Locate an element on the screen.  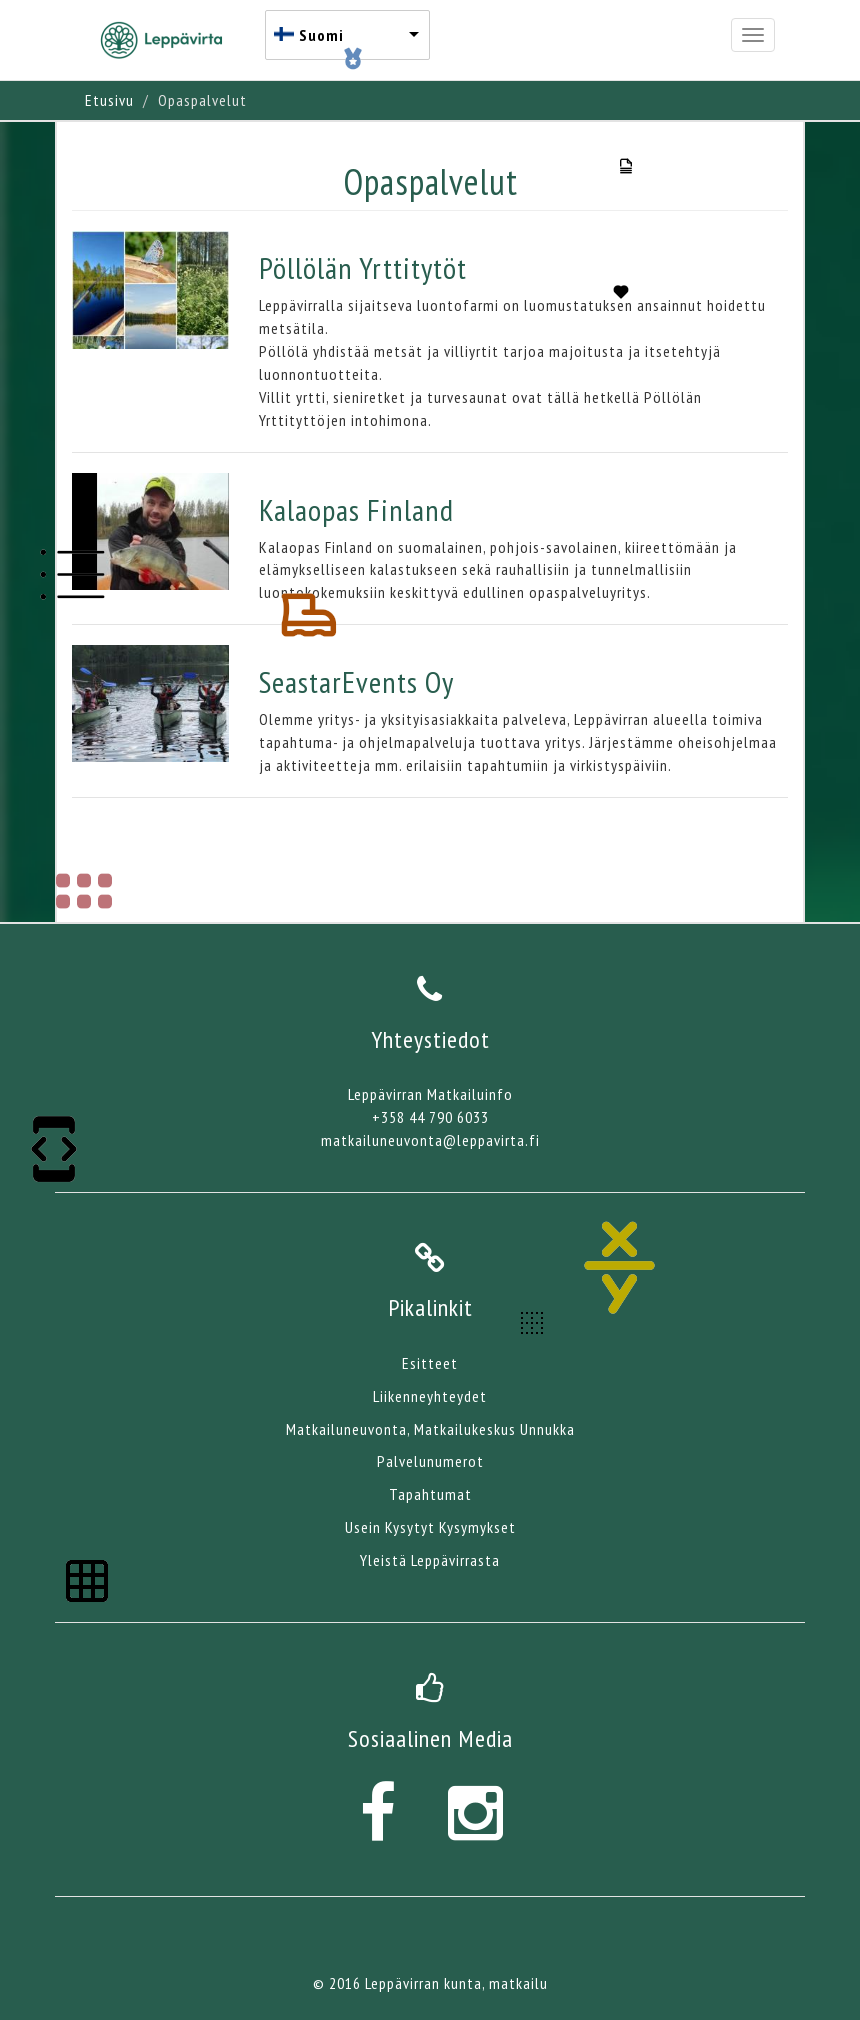
drag to reorder or rearrange items is located at coordinates (84, 891).